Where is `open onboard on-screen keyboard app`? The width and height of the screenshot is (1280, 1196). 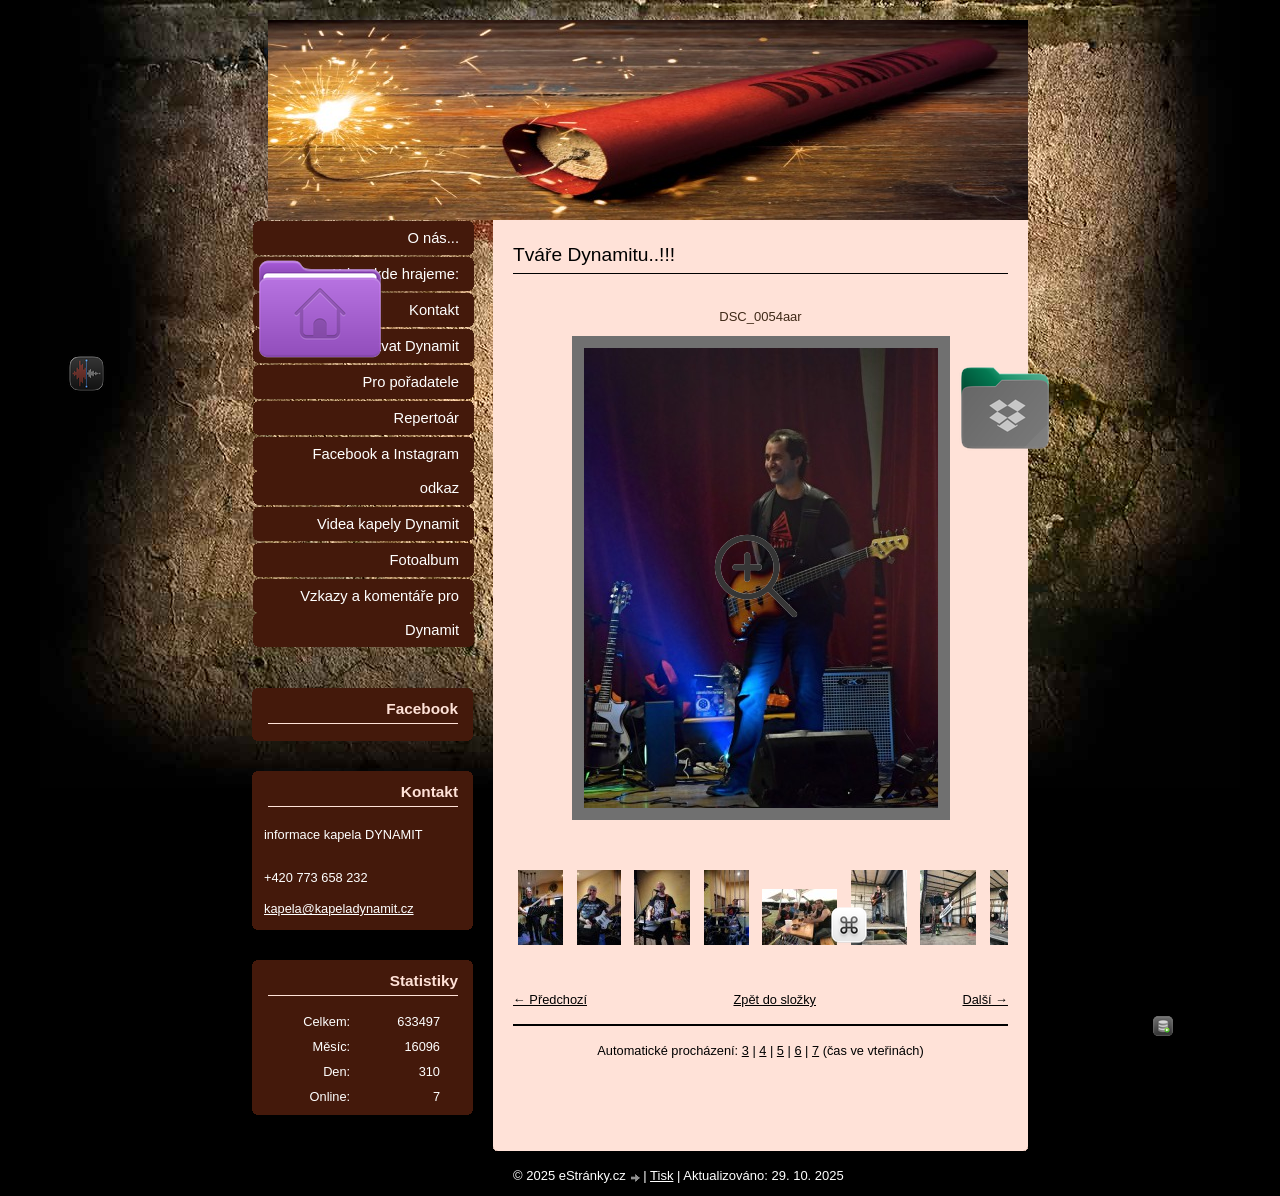
open onboard on-screen keyboard app is located at coordinates (849, 925).